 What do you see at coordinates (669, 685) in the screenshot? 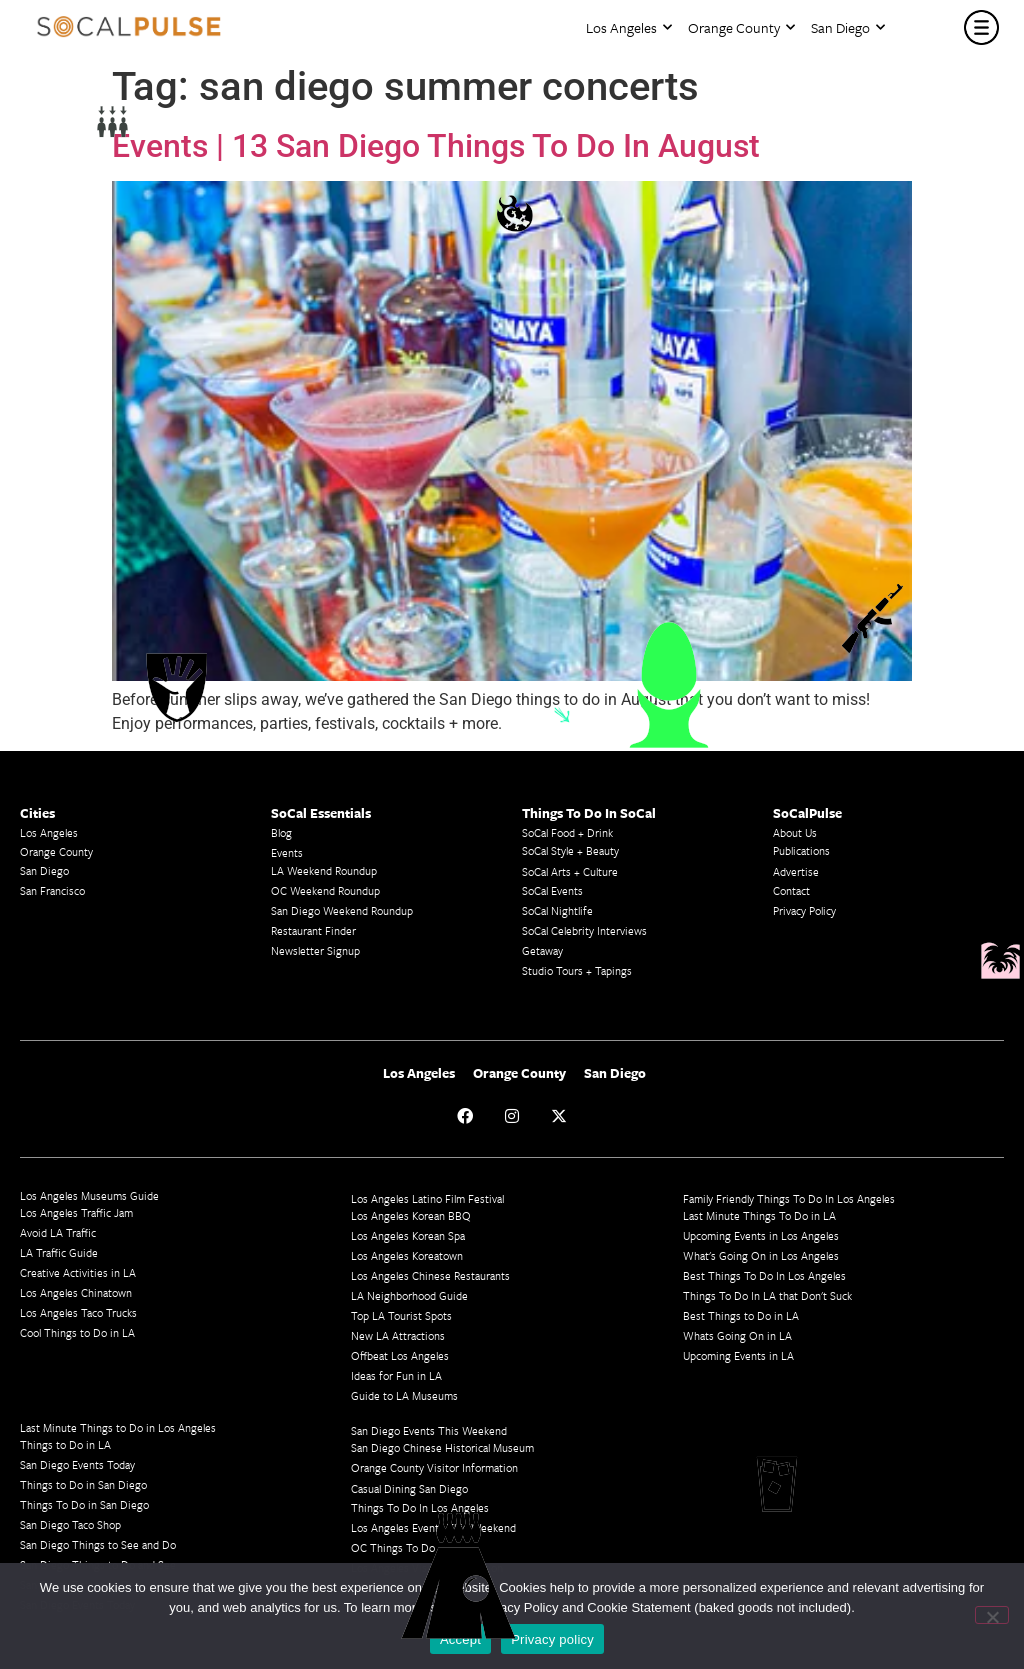
I see `select egg pod vehicle or transport` at bounding box center [669, 685].